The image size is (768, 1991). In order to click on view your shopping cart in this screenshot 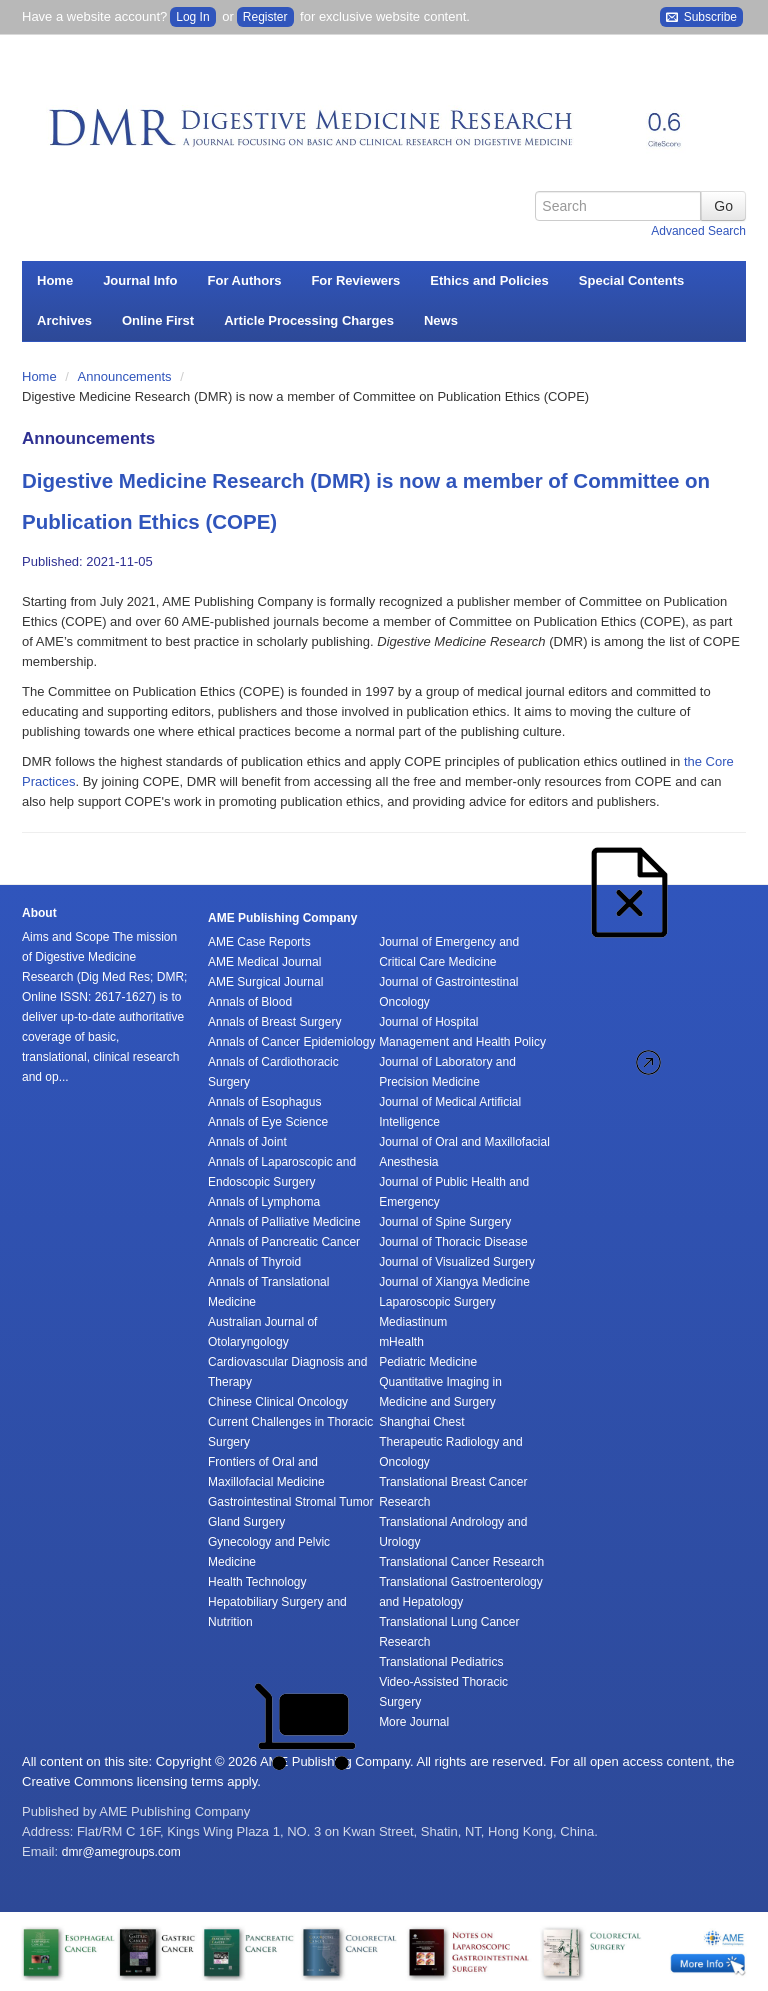, I will do `click(303, 1721)`.